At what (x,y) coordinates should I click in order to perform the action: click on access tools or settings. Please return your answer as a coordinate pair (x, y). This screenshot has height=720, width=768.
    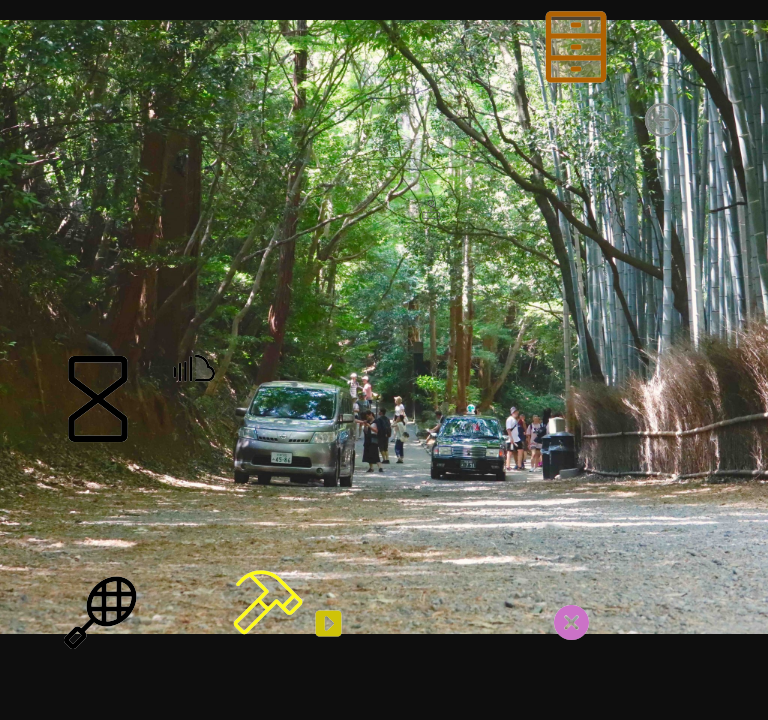
    Looking at the image, I should click on (264, 603).